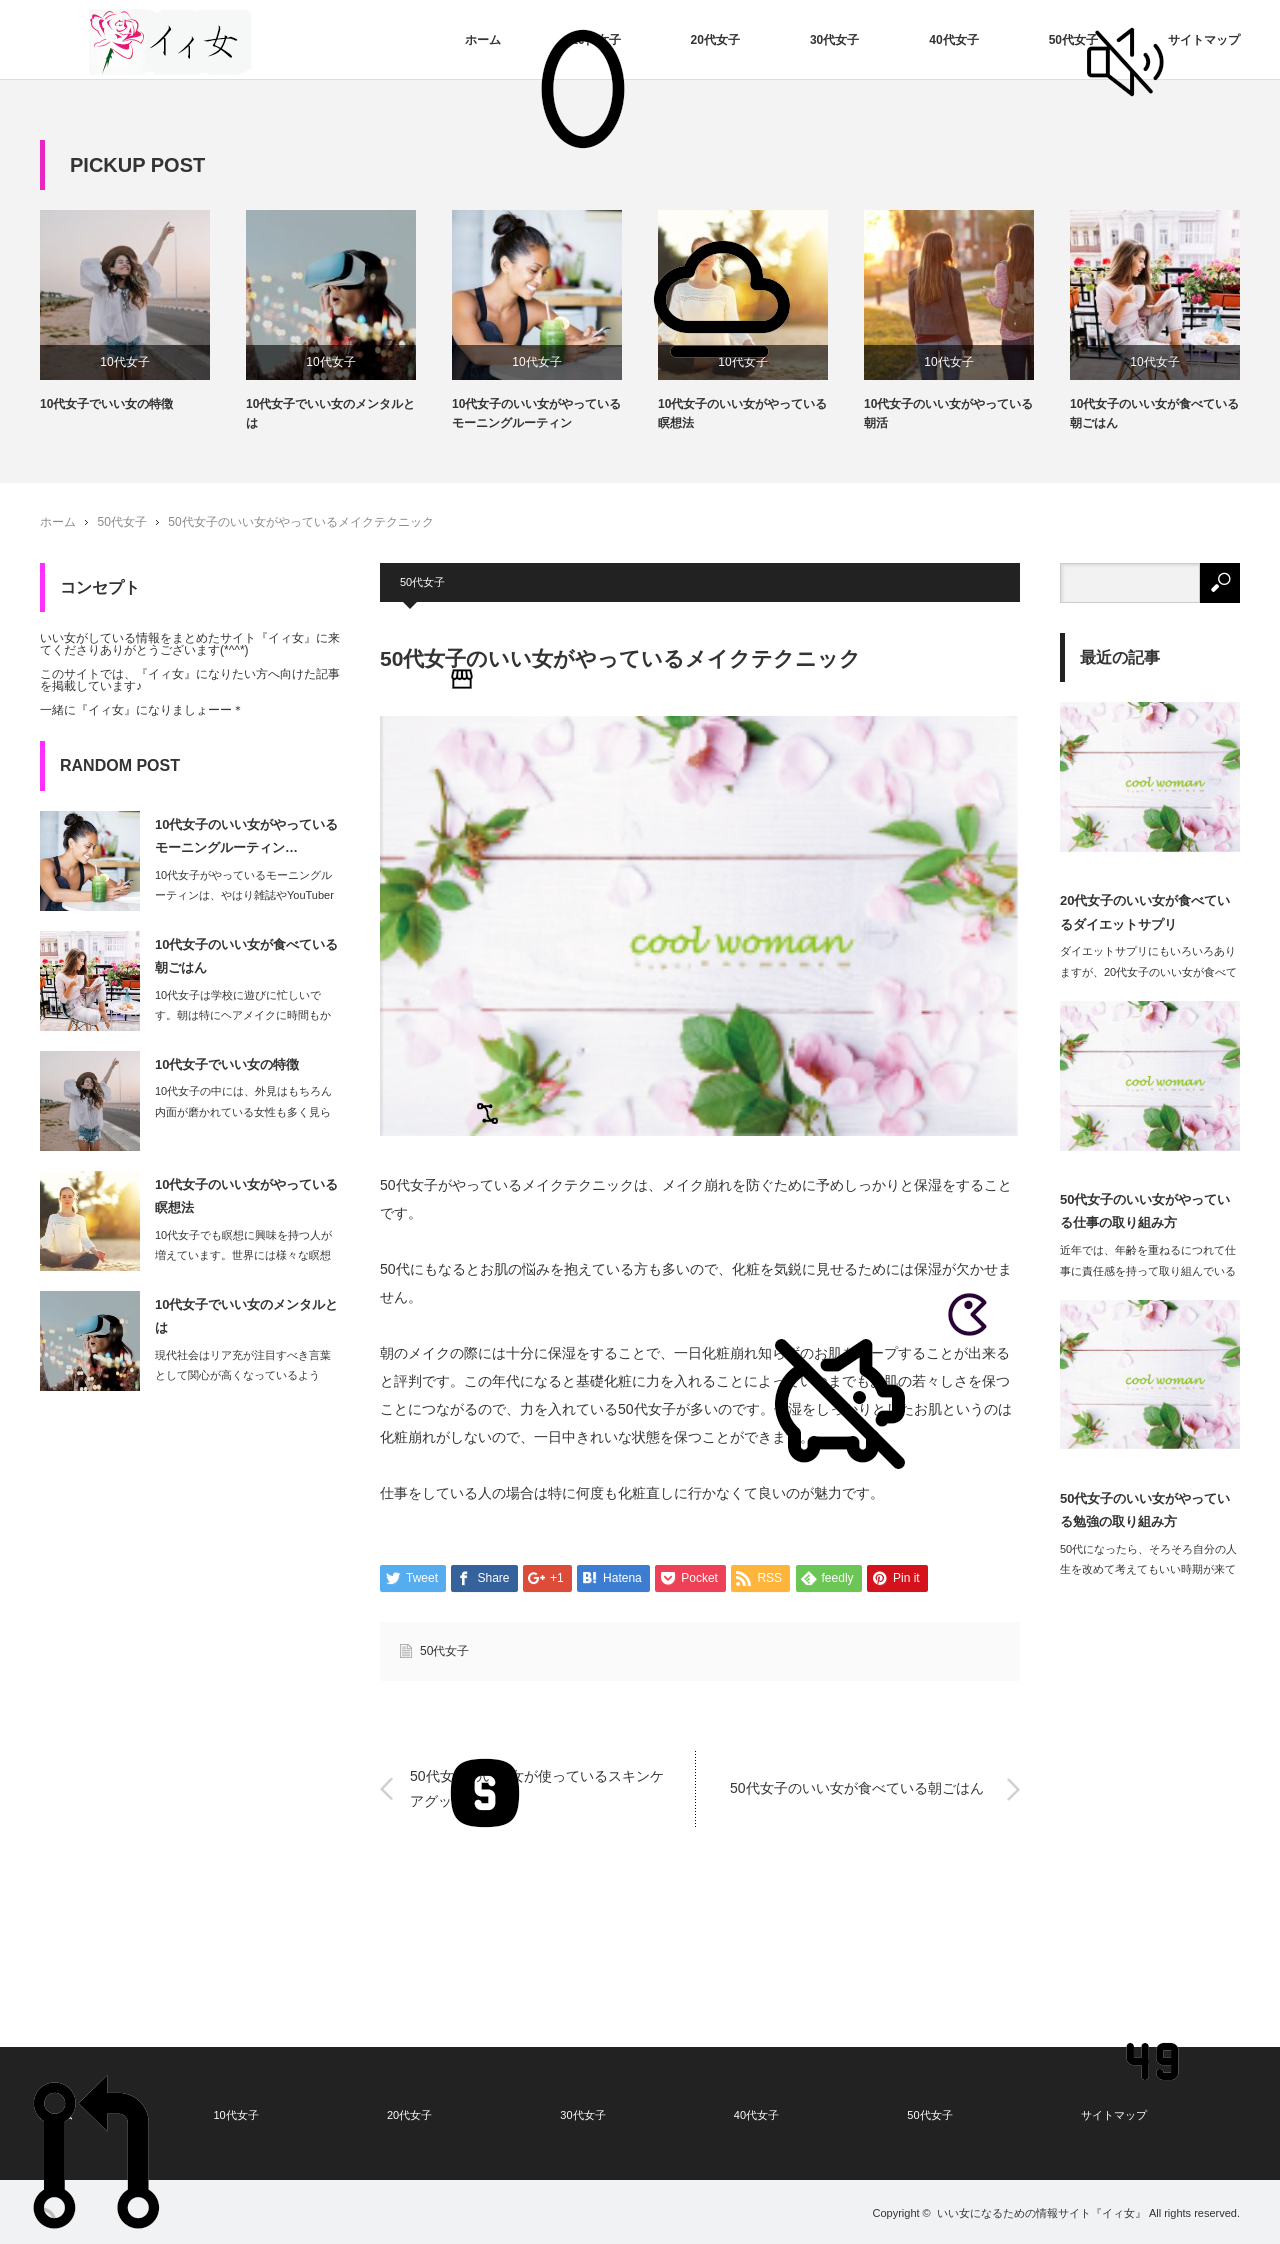 The image size is (1280, 2244). I want to click on edit bezier curve handles, so click(487, 1113).